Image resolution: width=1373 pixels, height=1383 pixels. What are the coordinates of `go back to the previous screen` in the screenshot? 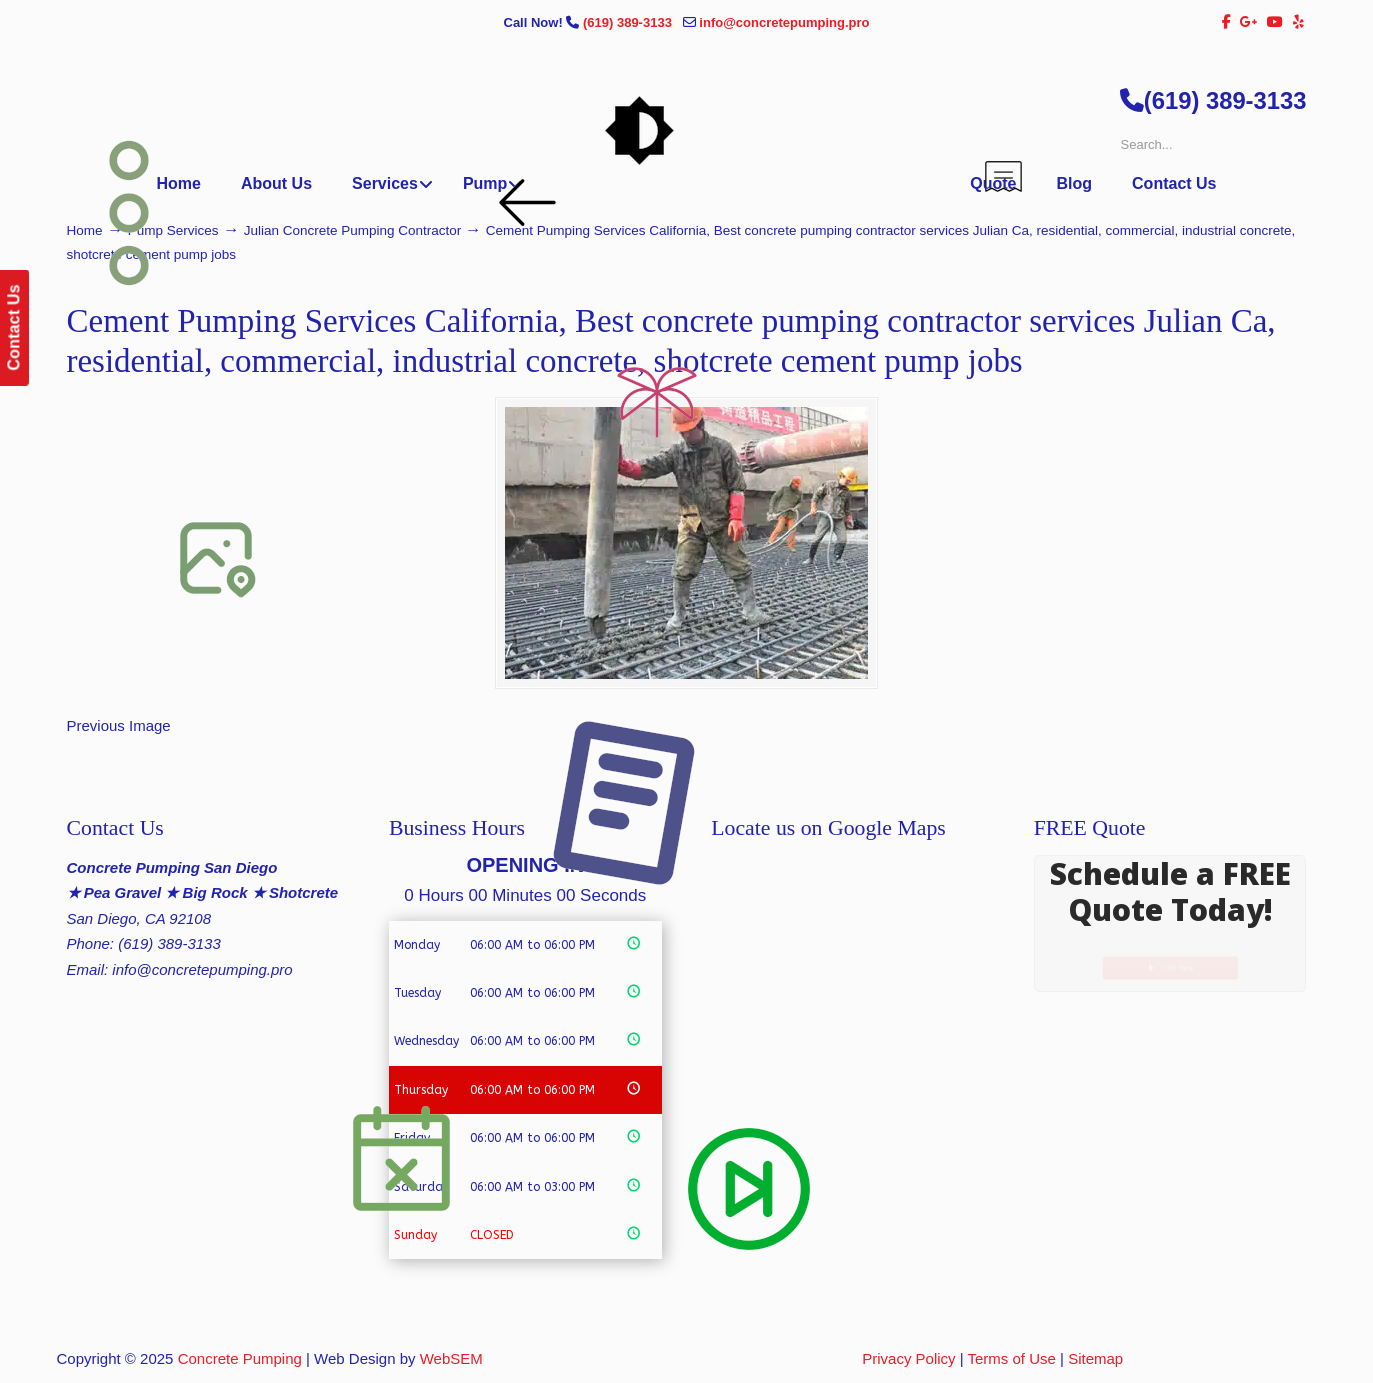 It's located at (527, 202).